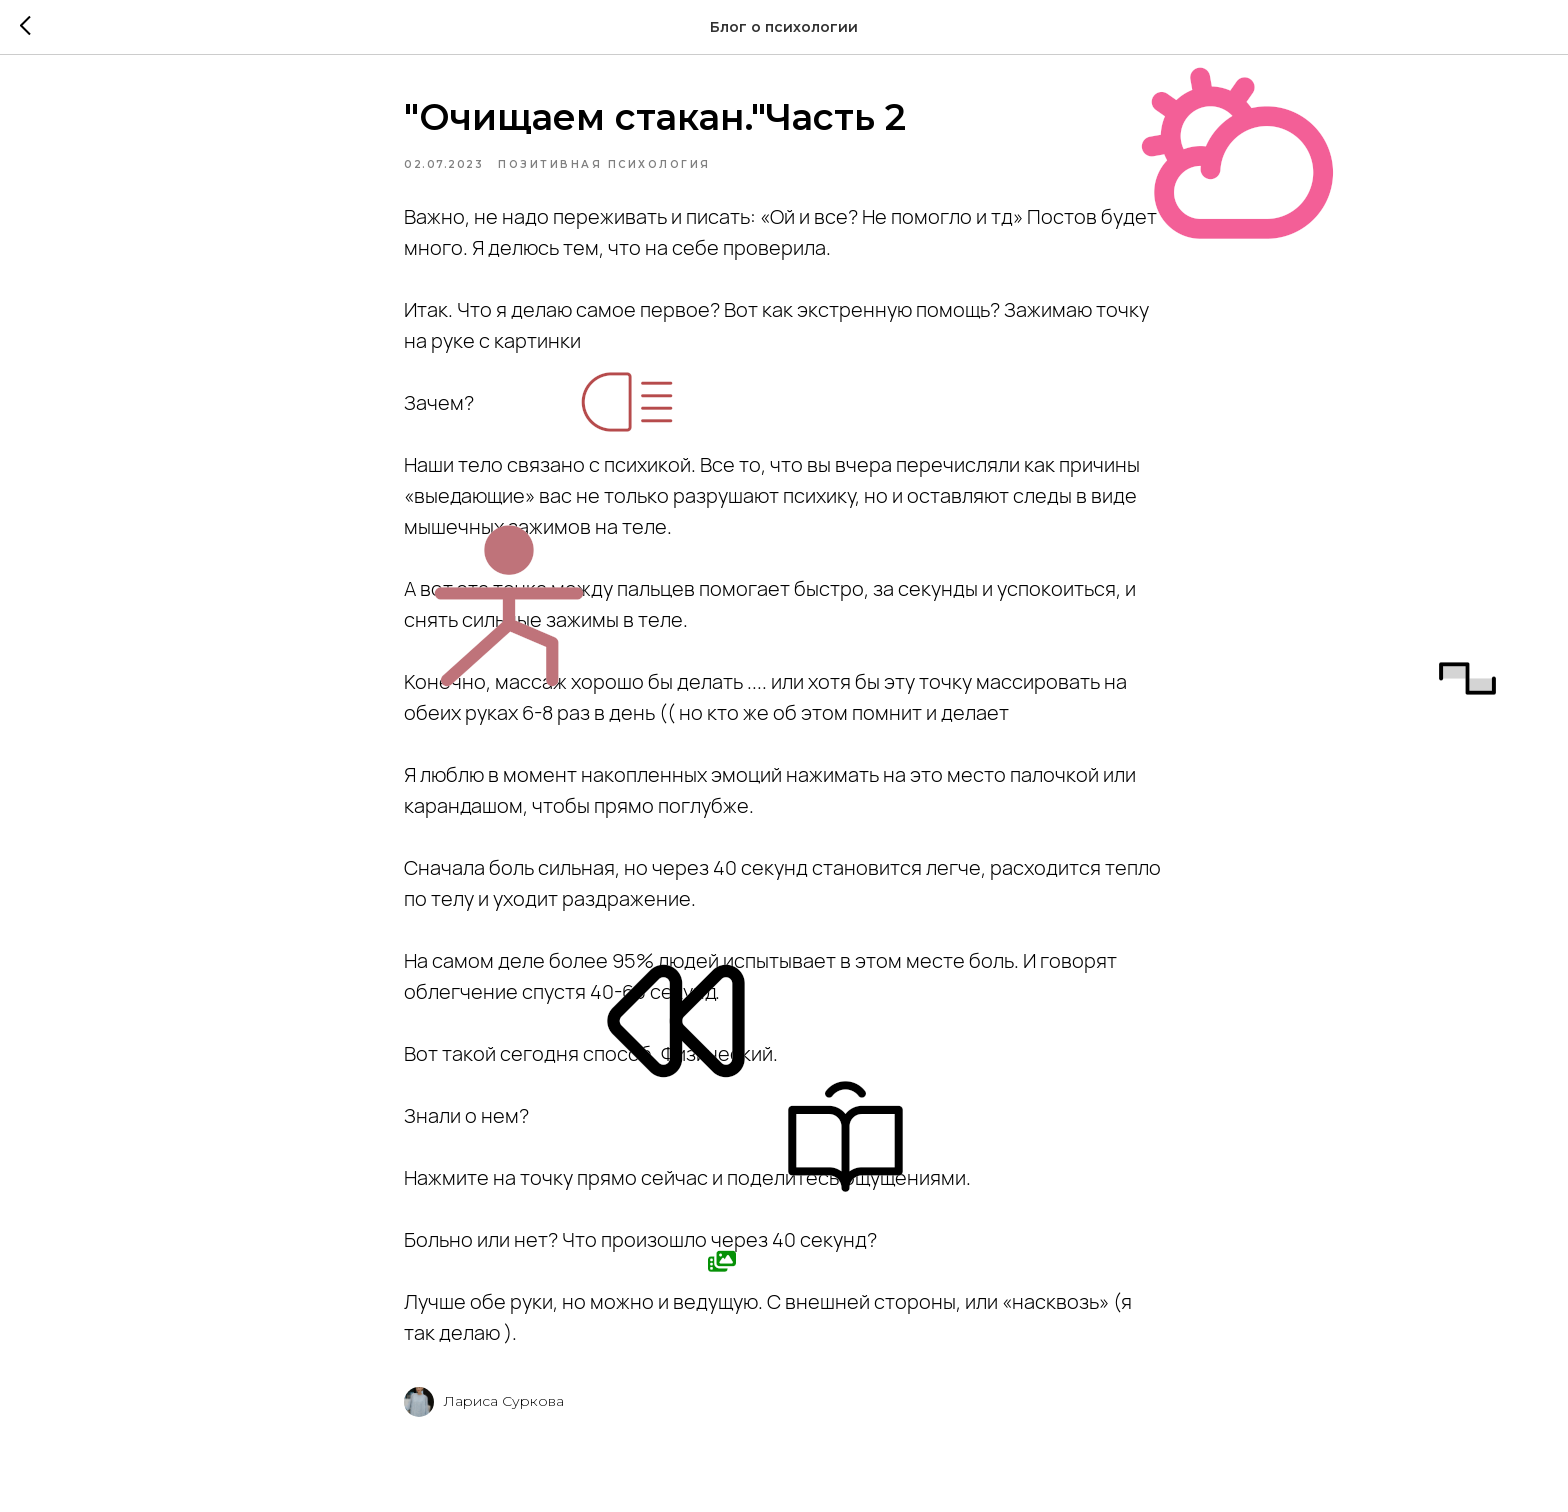 The image size is (1568, 1512). I want to click on view user profile or contact details, so click(845, 1134).